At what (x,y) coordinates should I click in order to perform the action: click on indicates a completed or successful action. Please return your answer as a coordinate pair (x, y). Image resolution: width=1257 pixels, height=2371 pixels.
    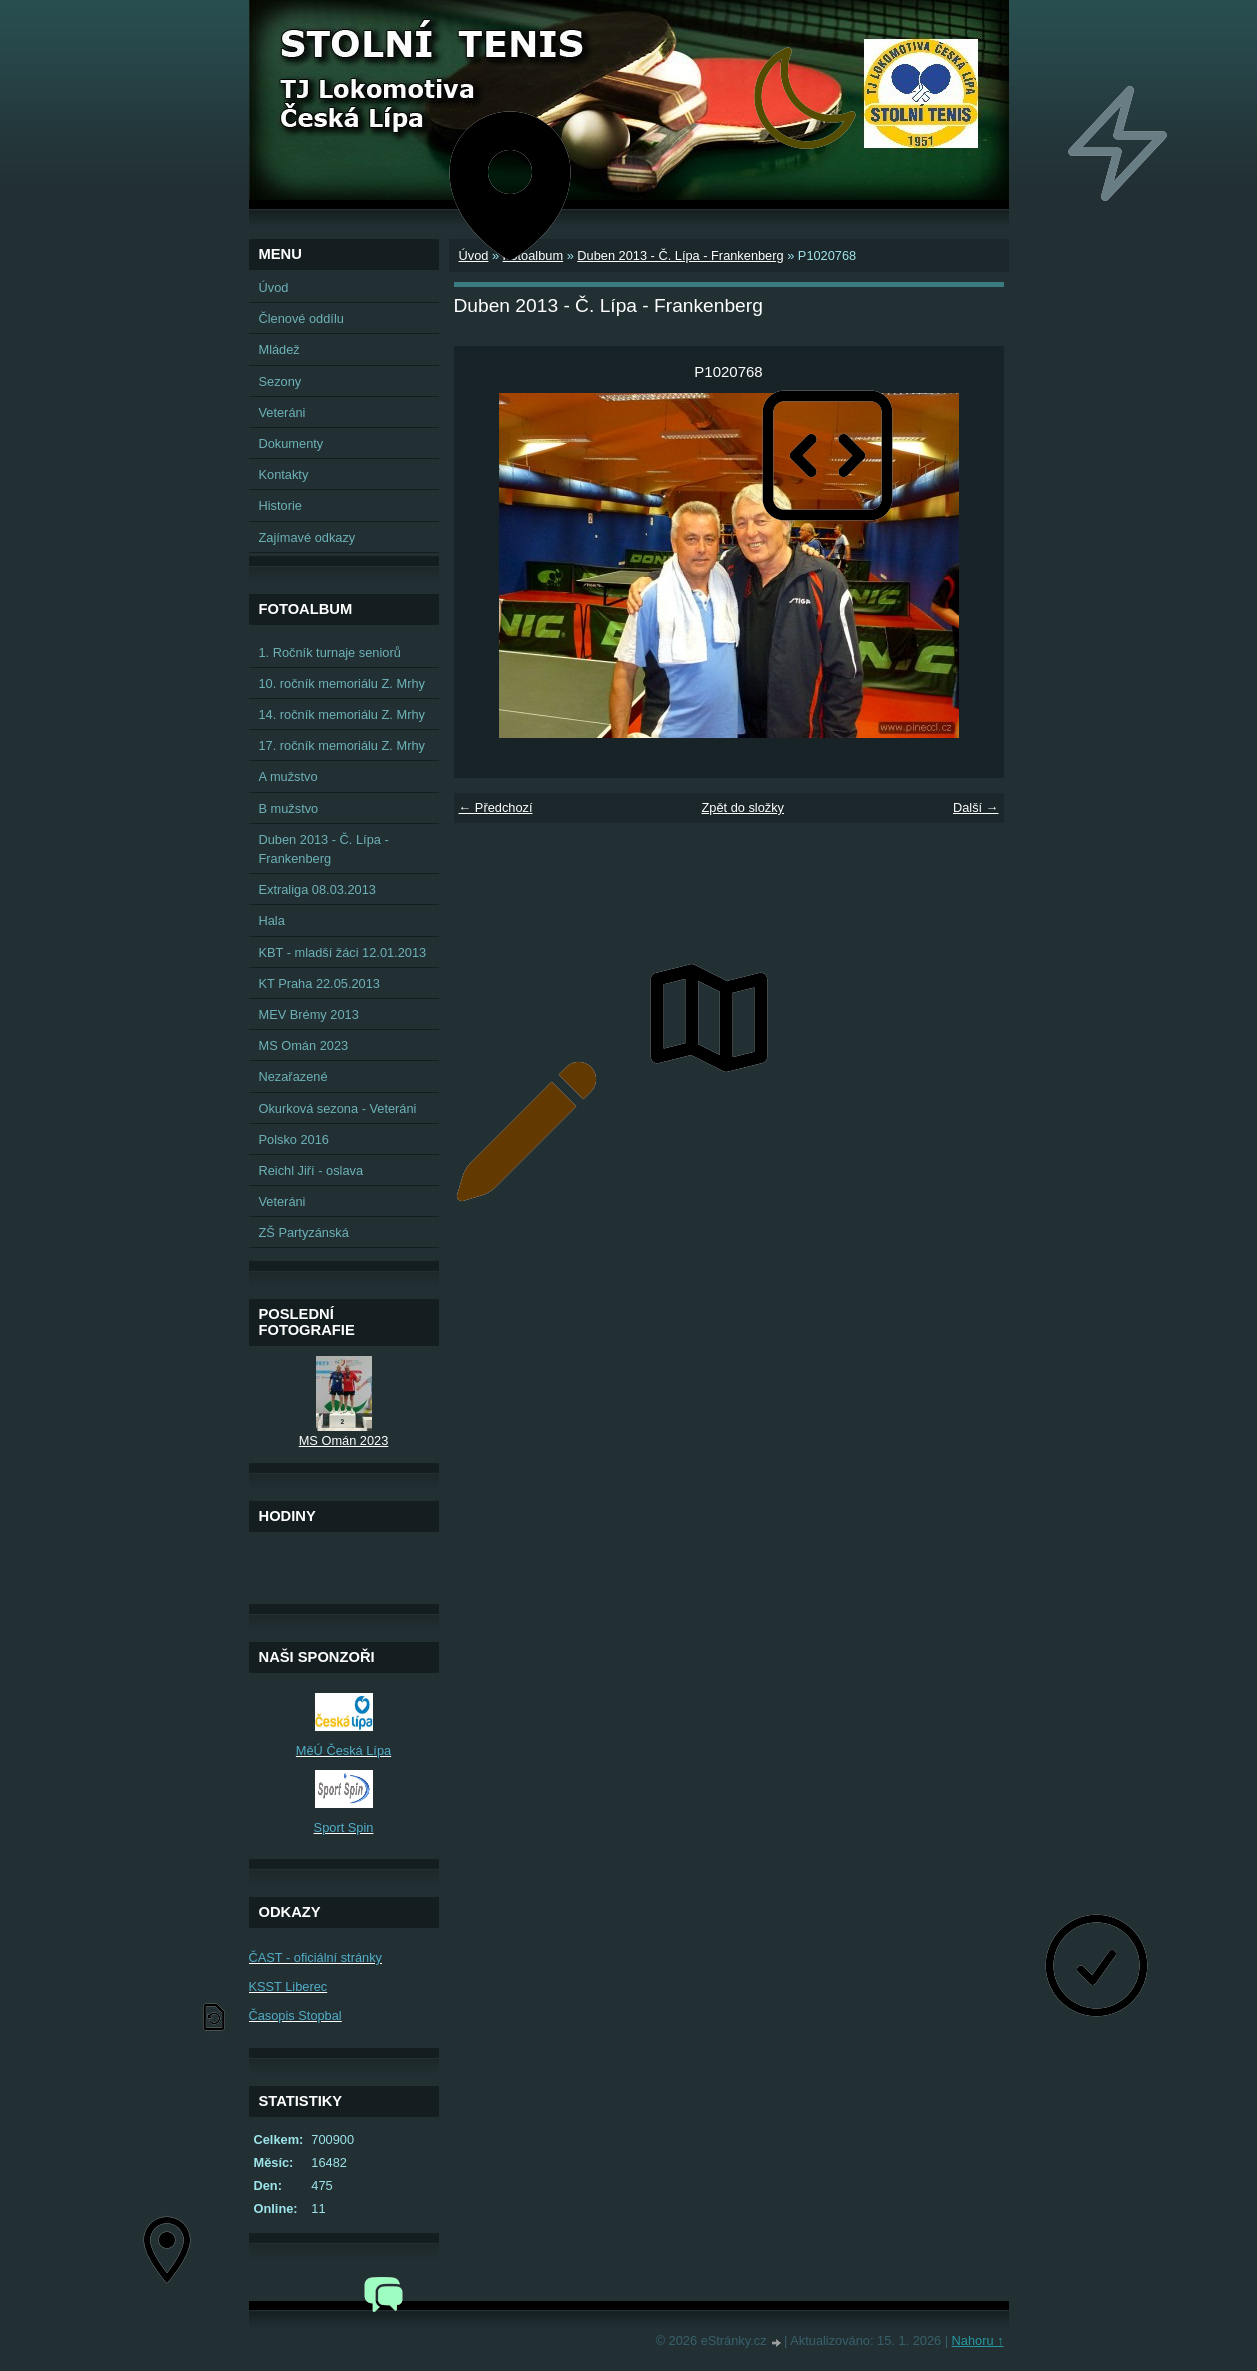
    Looking at the image, I should click on (1096, 1965).